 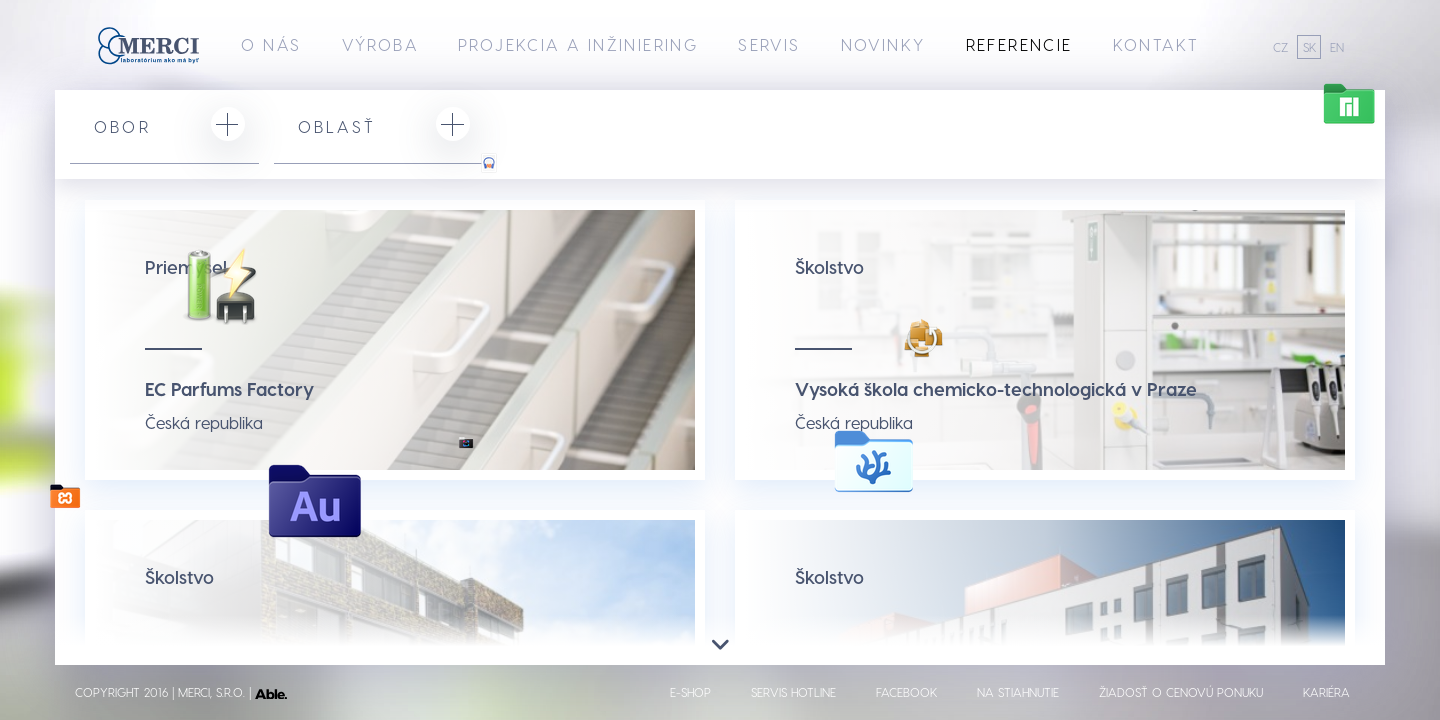 I want to click on open YouTrack project folder, so click(x=466, y=443).